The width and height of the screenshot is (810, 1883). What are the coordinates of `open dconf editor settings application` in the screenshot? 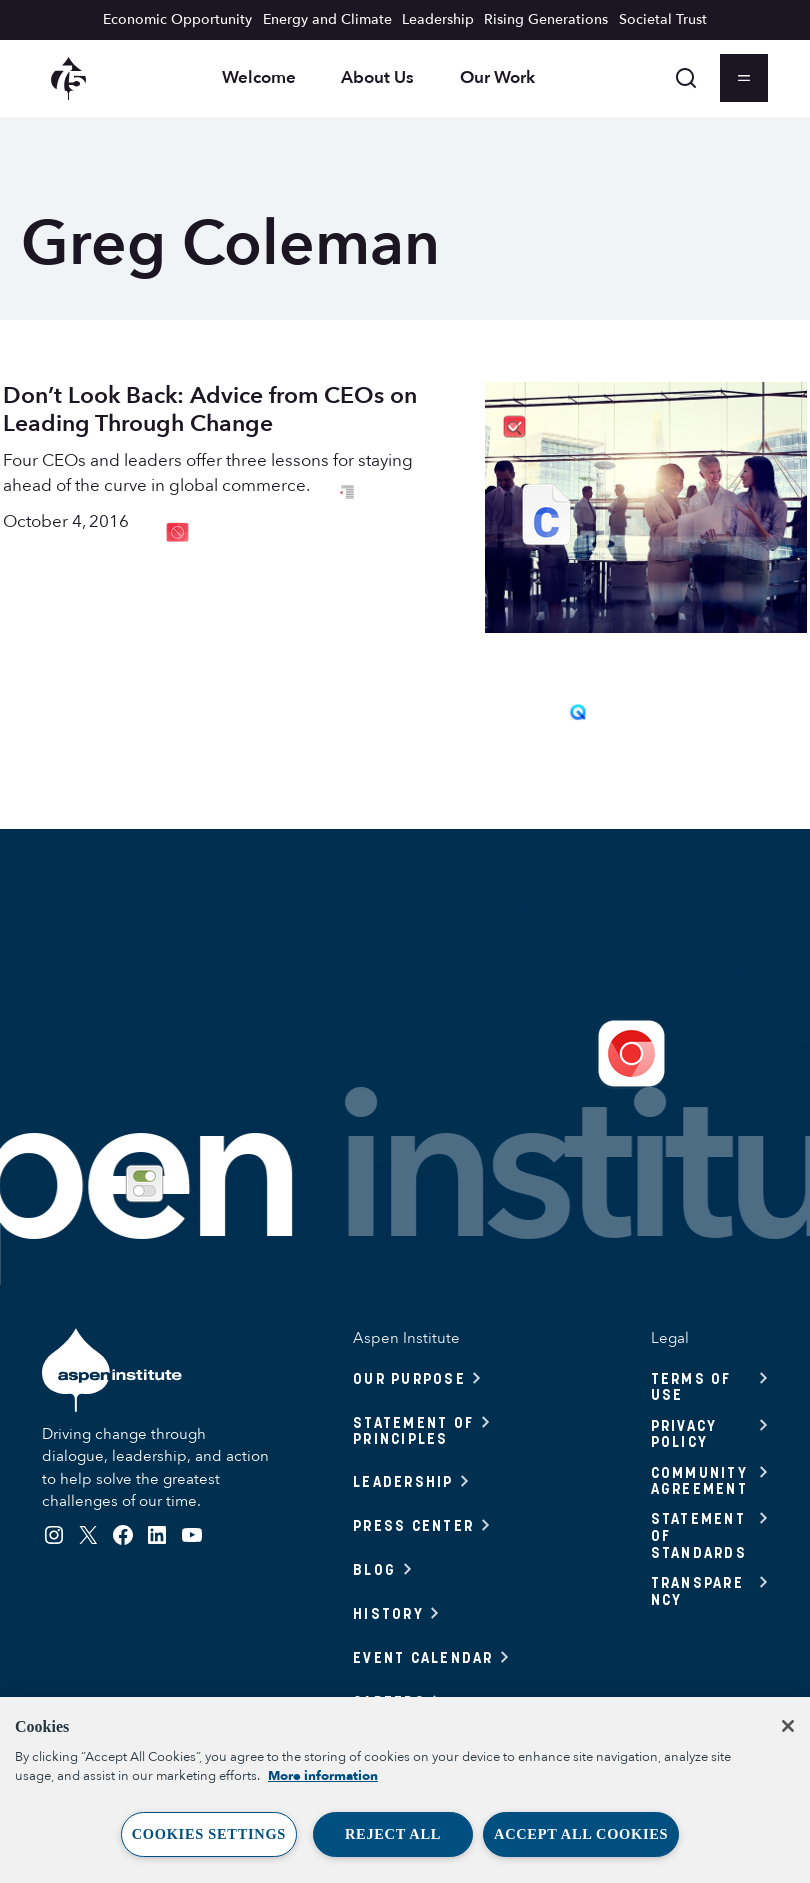 It's located at (514, 426).